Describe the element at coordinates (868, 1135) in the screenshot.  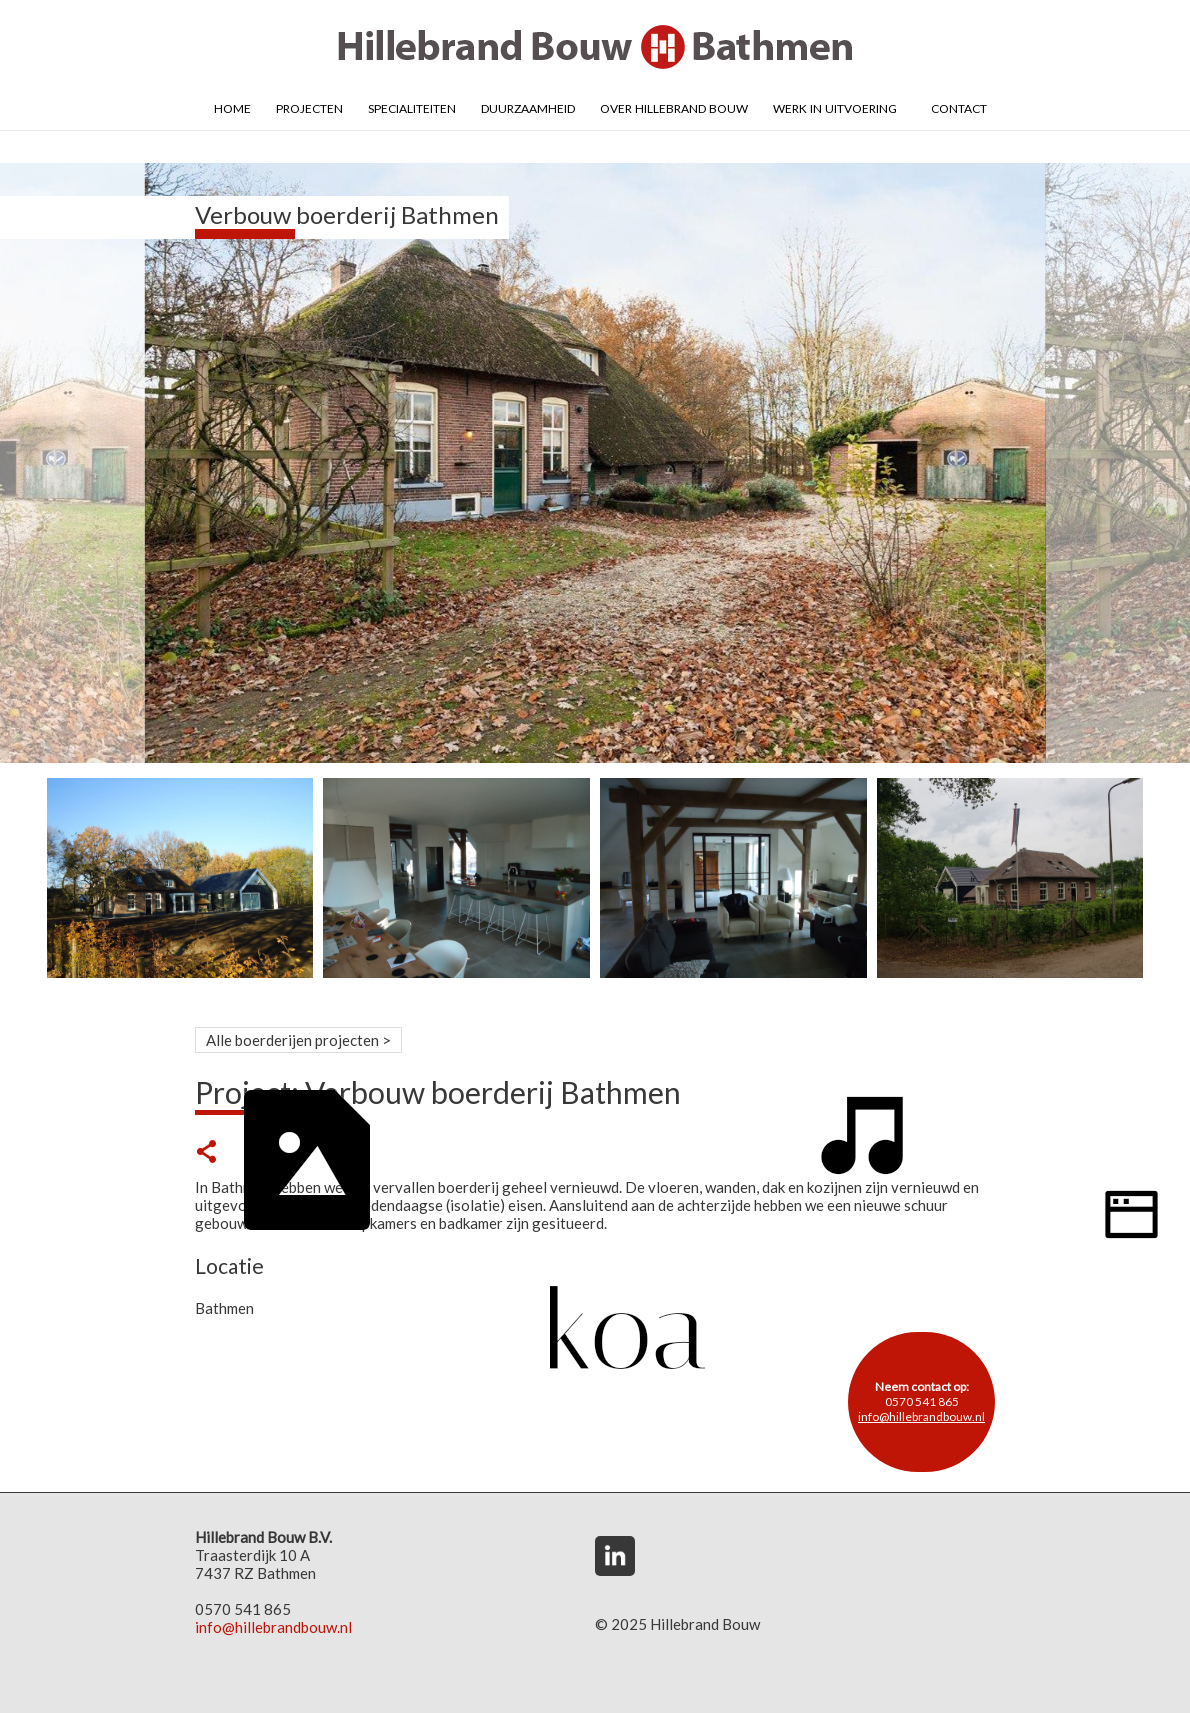
I see `open music player or library` at that location.